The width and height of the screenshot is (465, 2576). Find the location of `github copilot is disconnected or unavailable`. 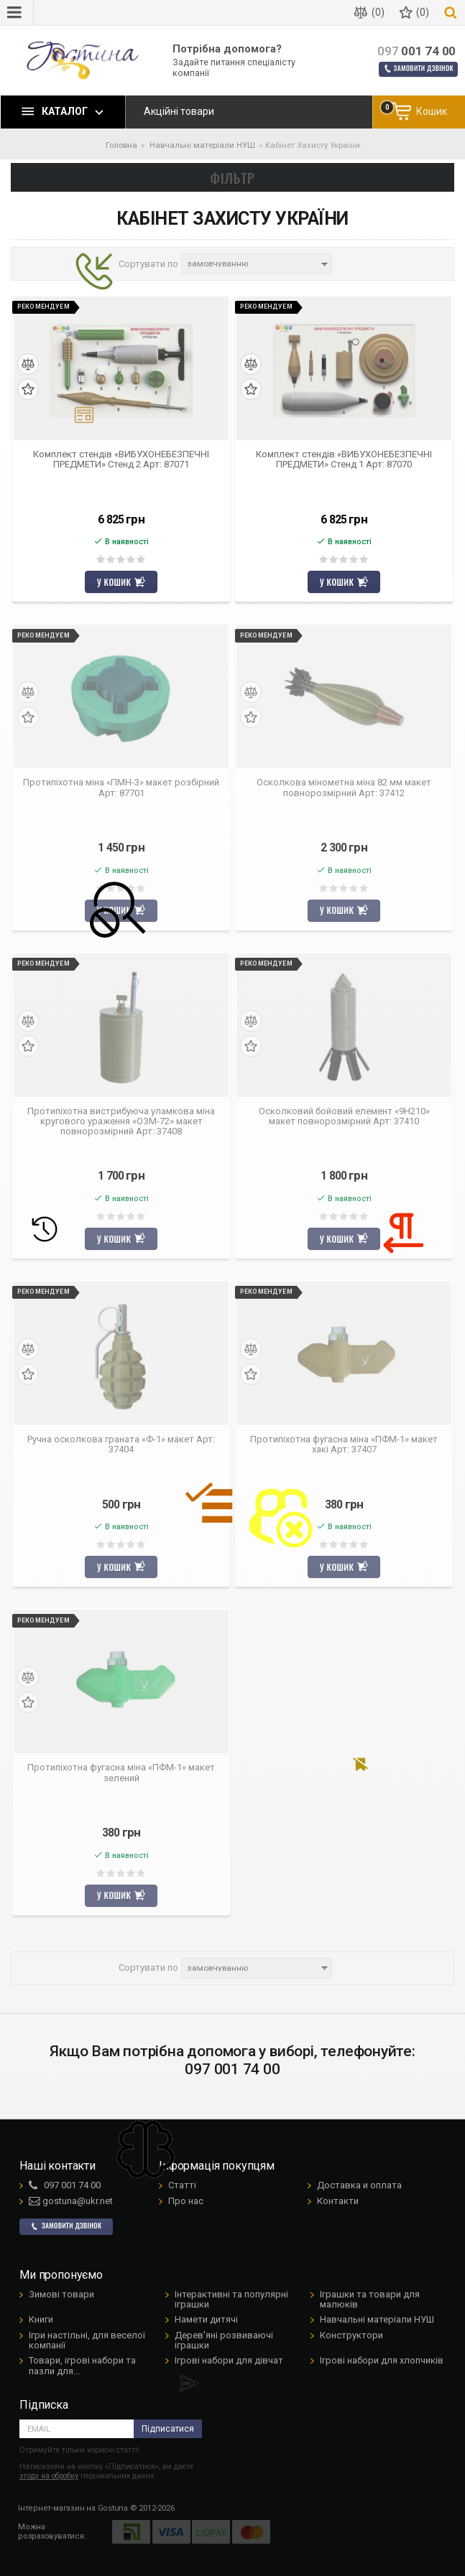

github copilot is disconnected or unavailable is located at coordinates (281, 1516).